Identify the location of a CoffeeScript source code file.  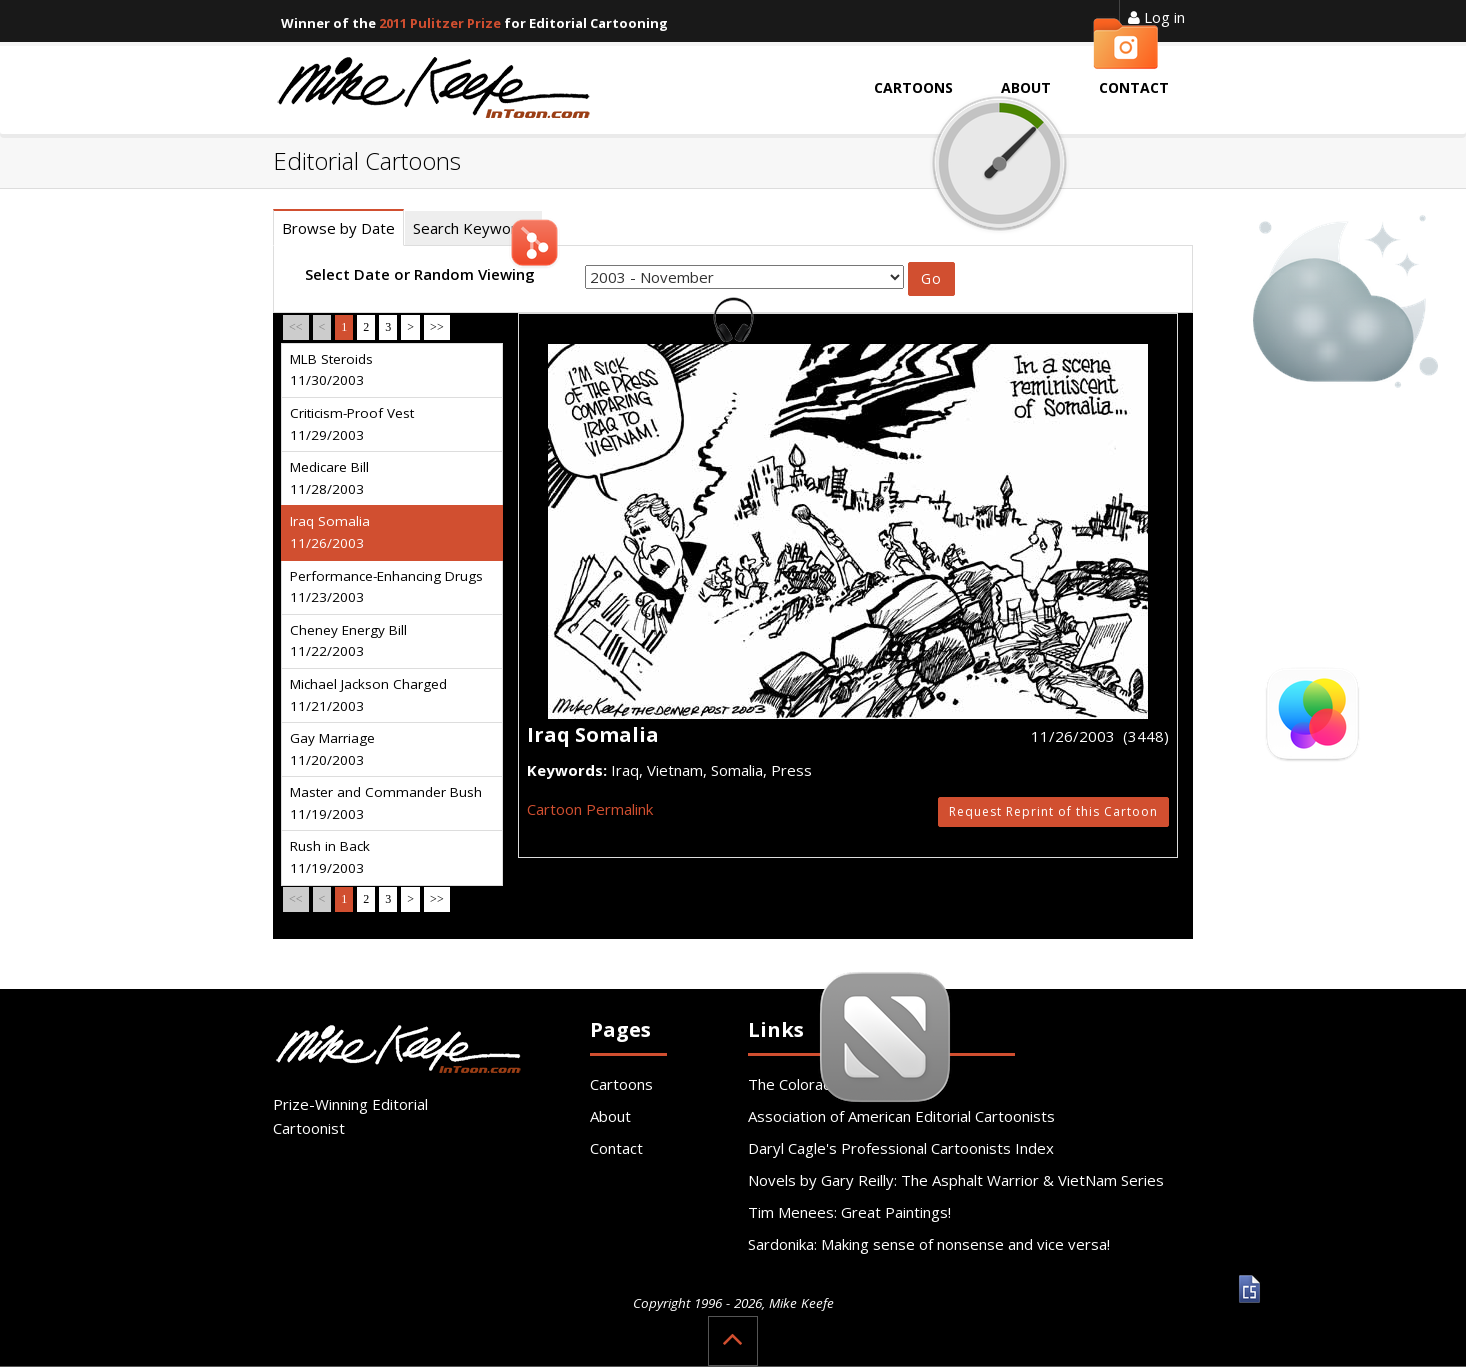
(1249, 1289).